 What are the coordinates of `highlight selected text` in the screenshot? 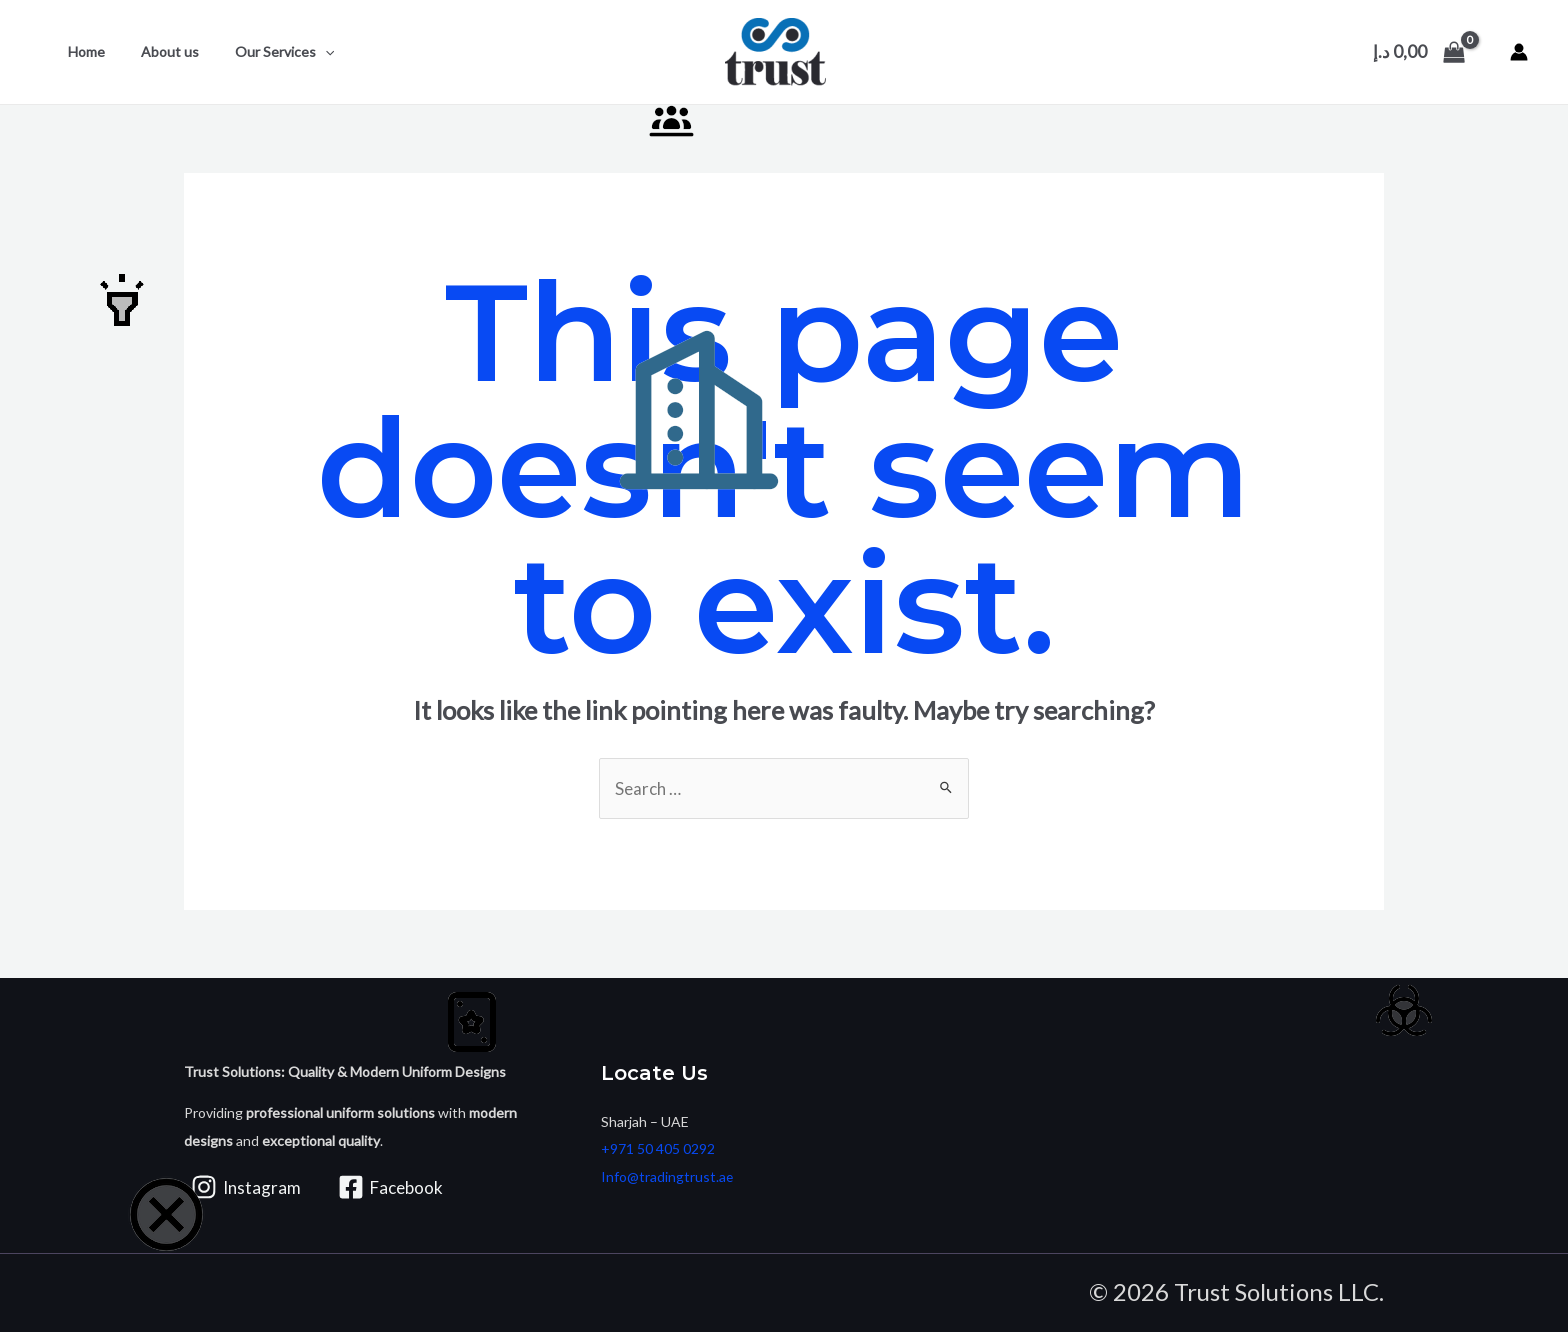 It's located at (122, 300).